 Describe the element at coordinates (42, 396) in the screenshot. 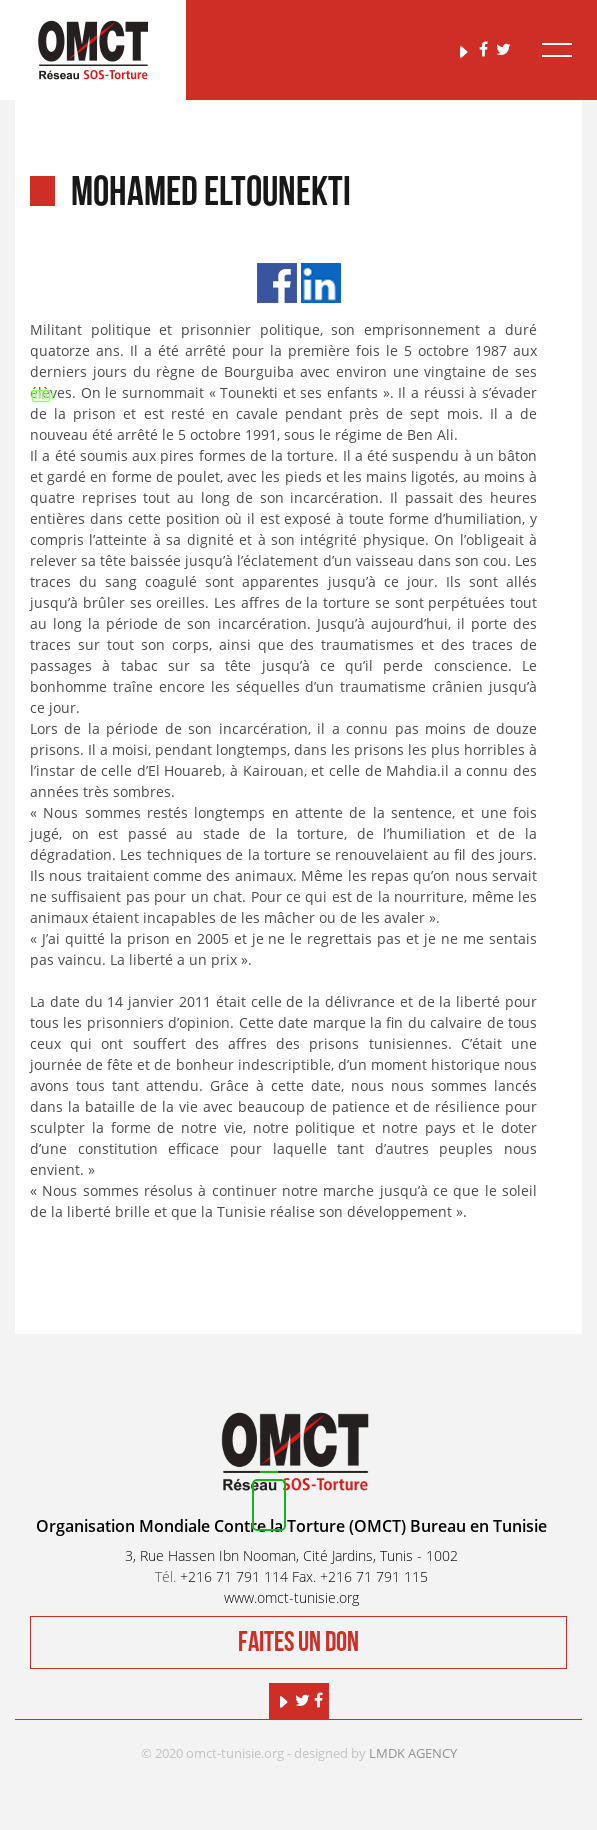

I see `indicates full battery charge` at that location.